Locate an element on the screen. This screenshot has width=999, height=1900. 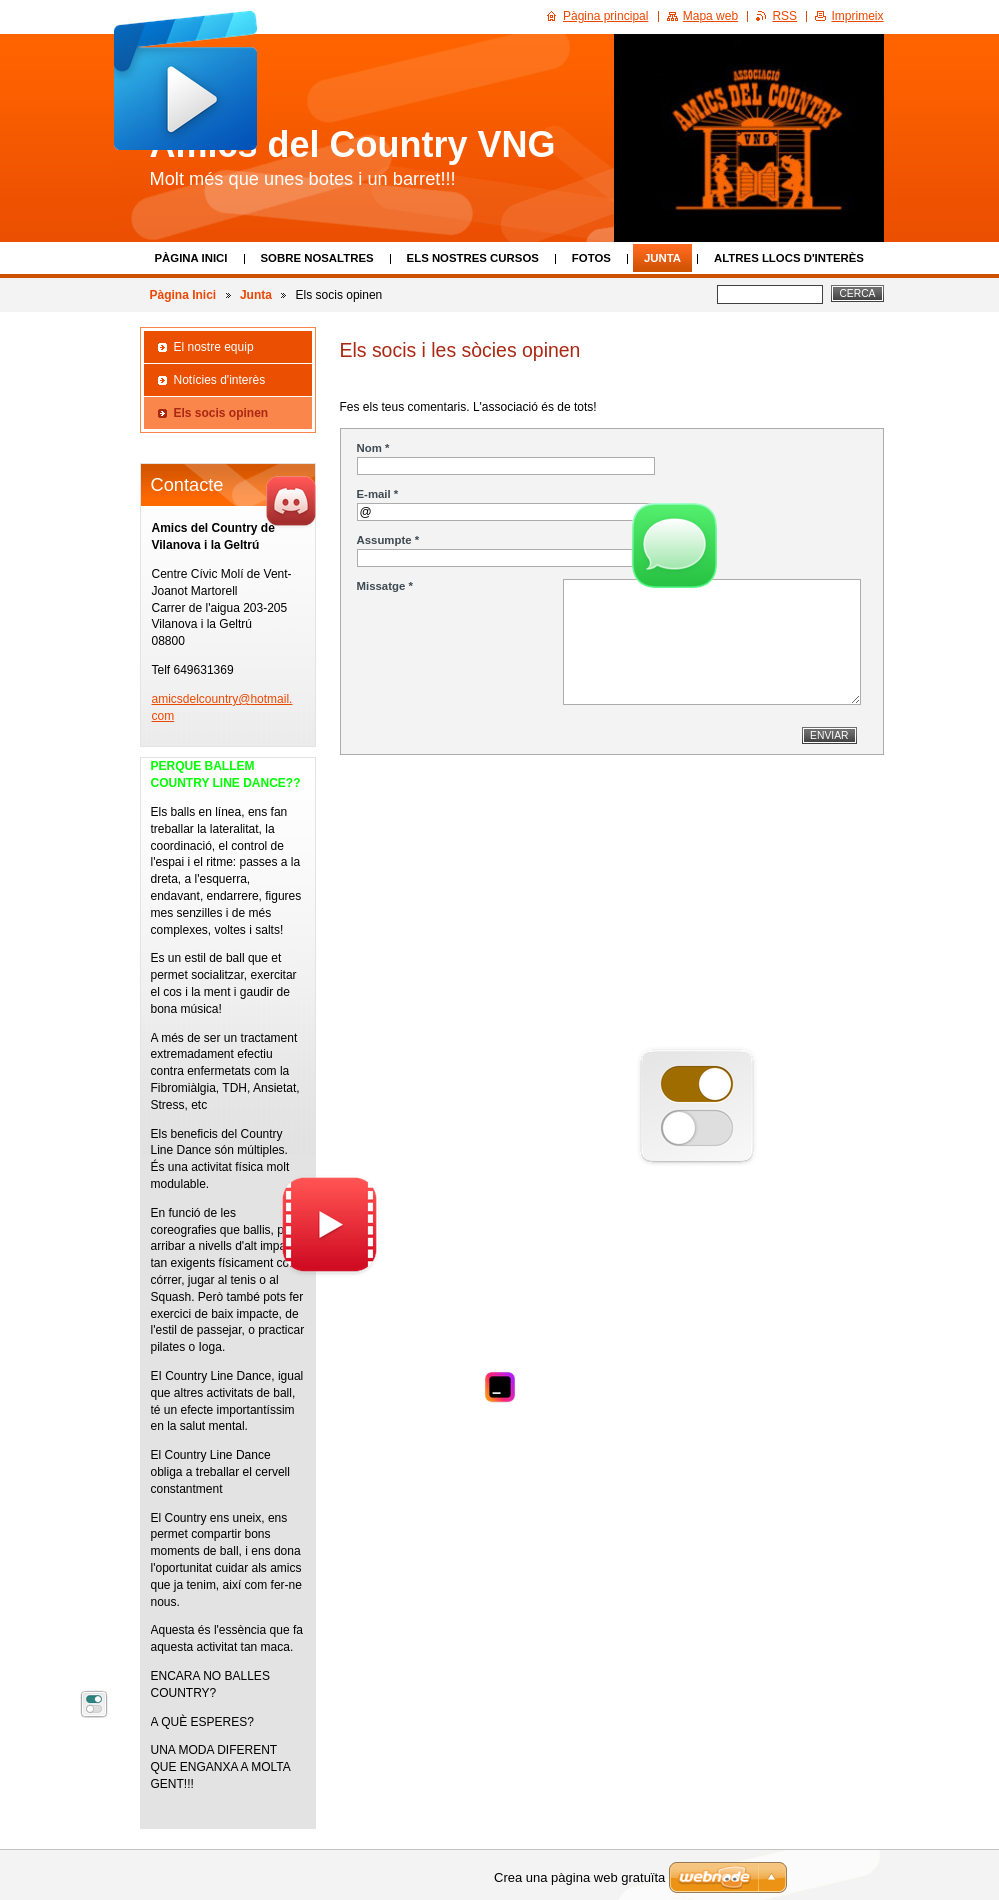
open the movies app is located at coordinates (185, 78).